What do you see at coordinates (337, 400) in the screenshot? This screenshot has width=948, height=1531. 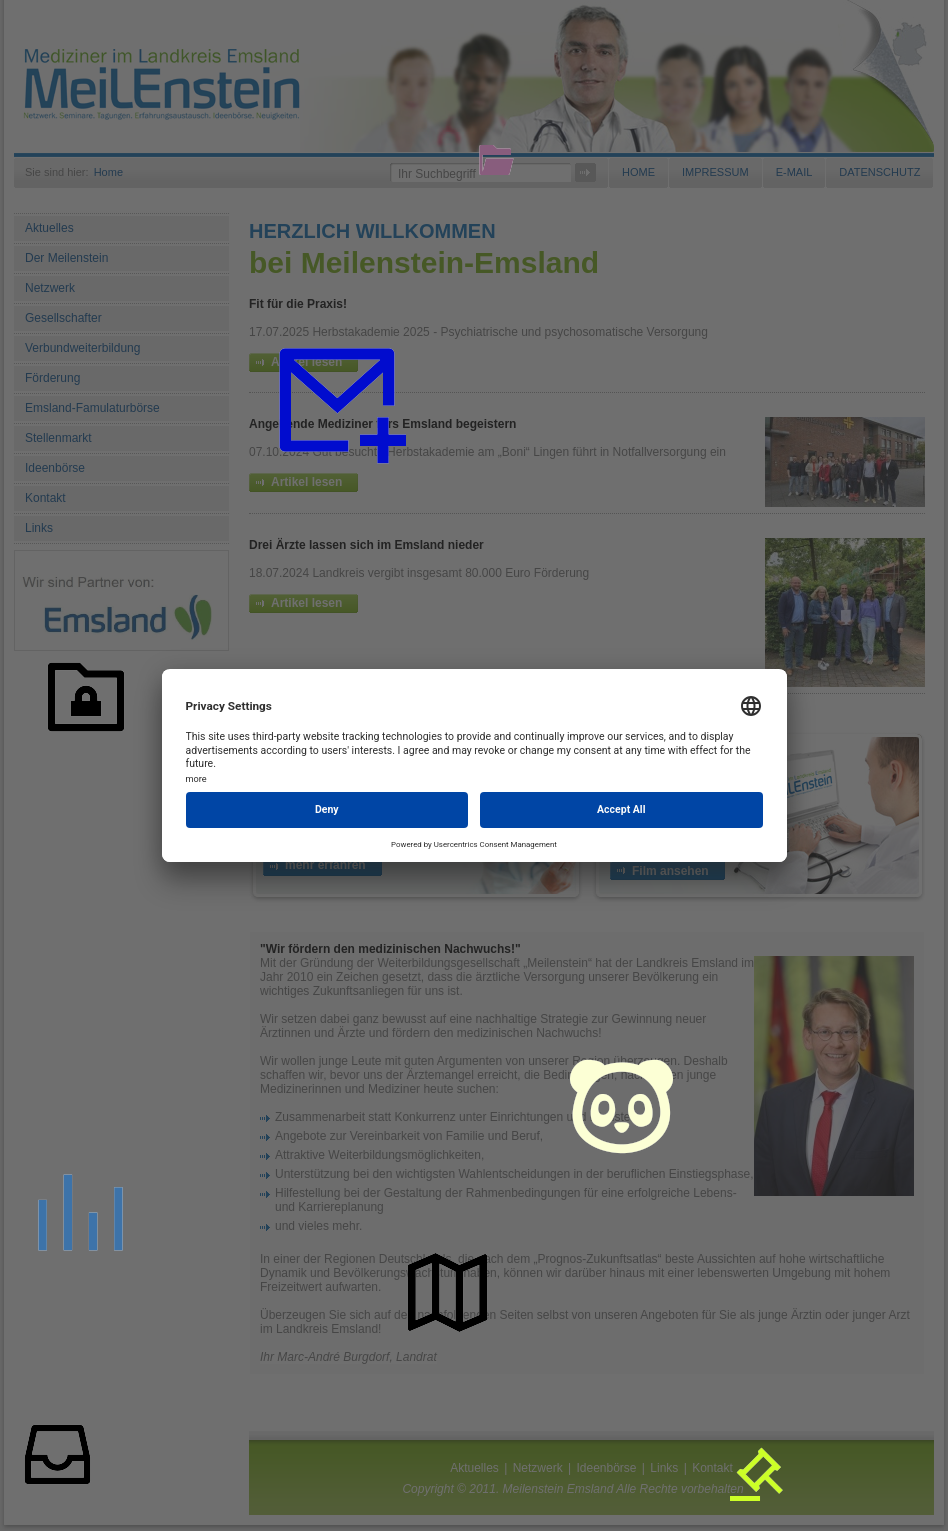 I see `compose a new email` at bounding box center [337, 400].